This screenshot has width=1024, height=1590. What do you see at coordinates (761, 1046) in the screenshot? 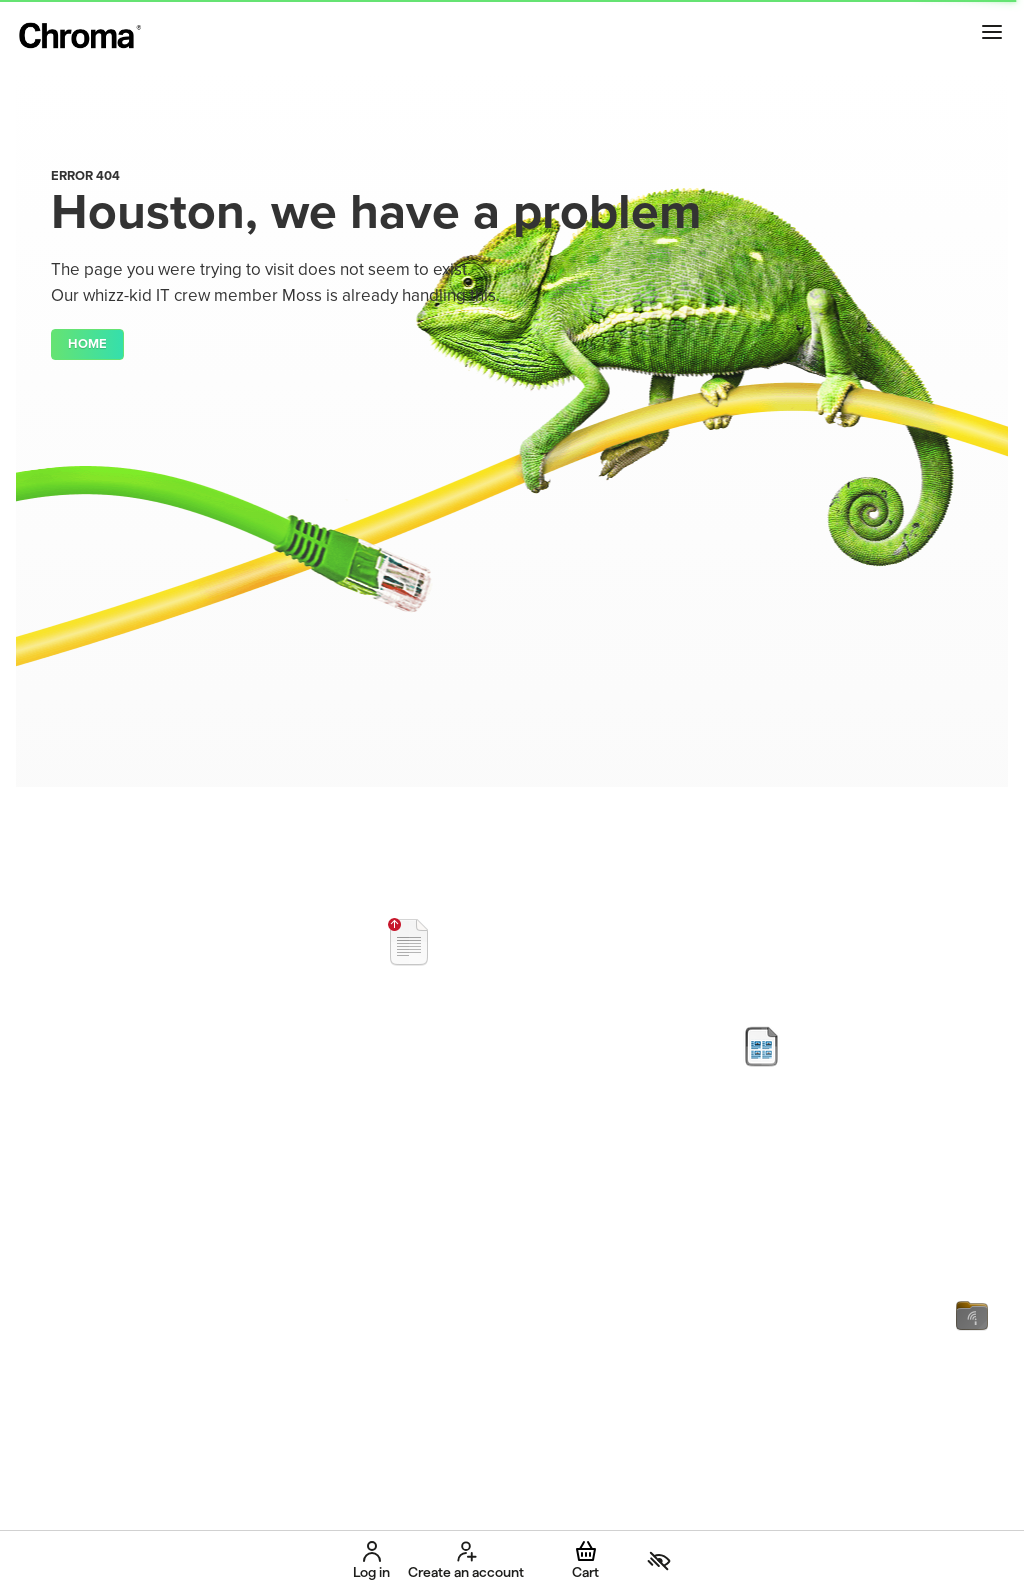
I see `libreoffice master document file type` at bounding box center [761, 1046].